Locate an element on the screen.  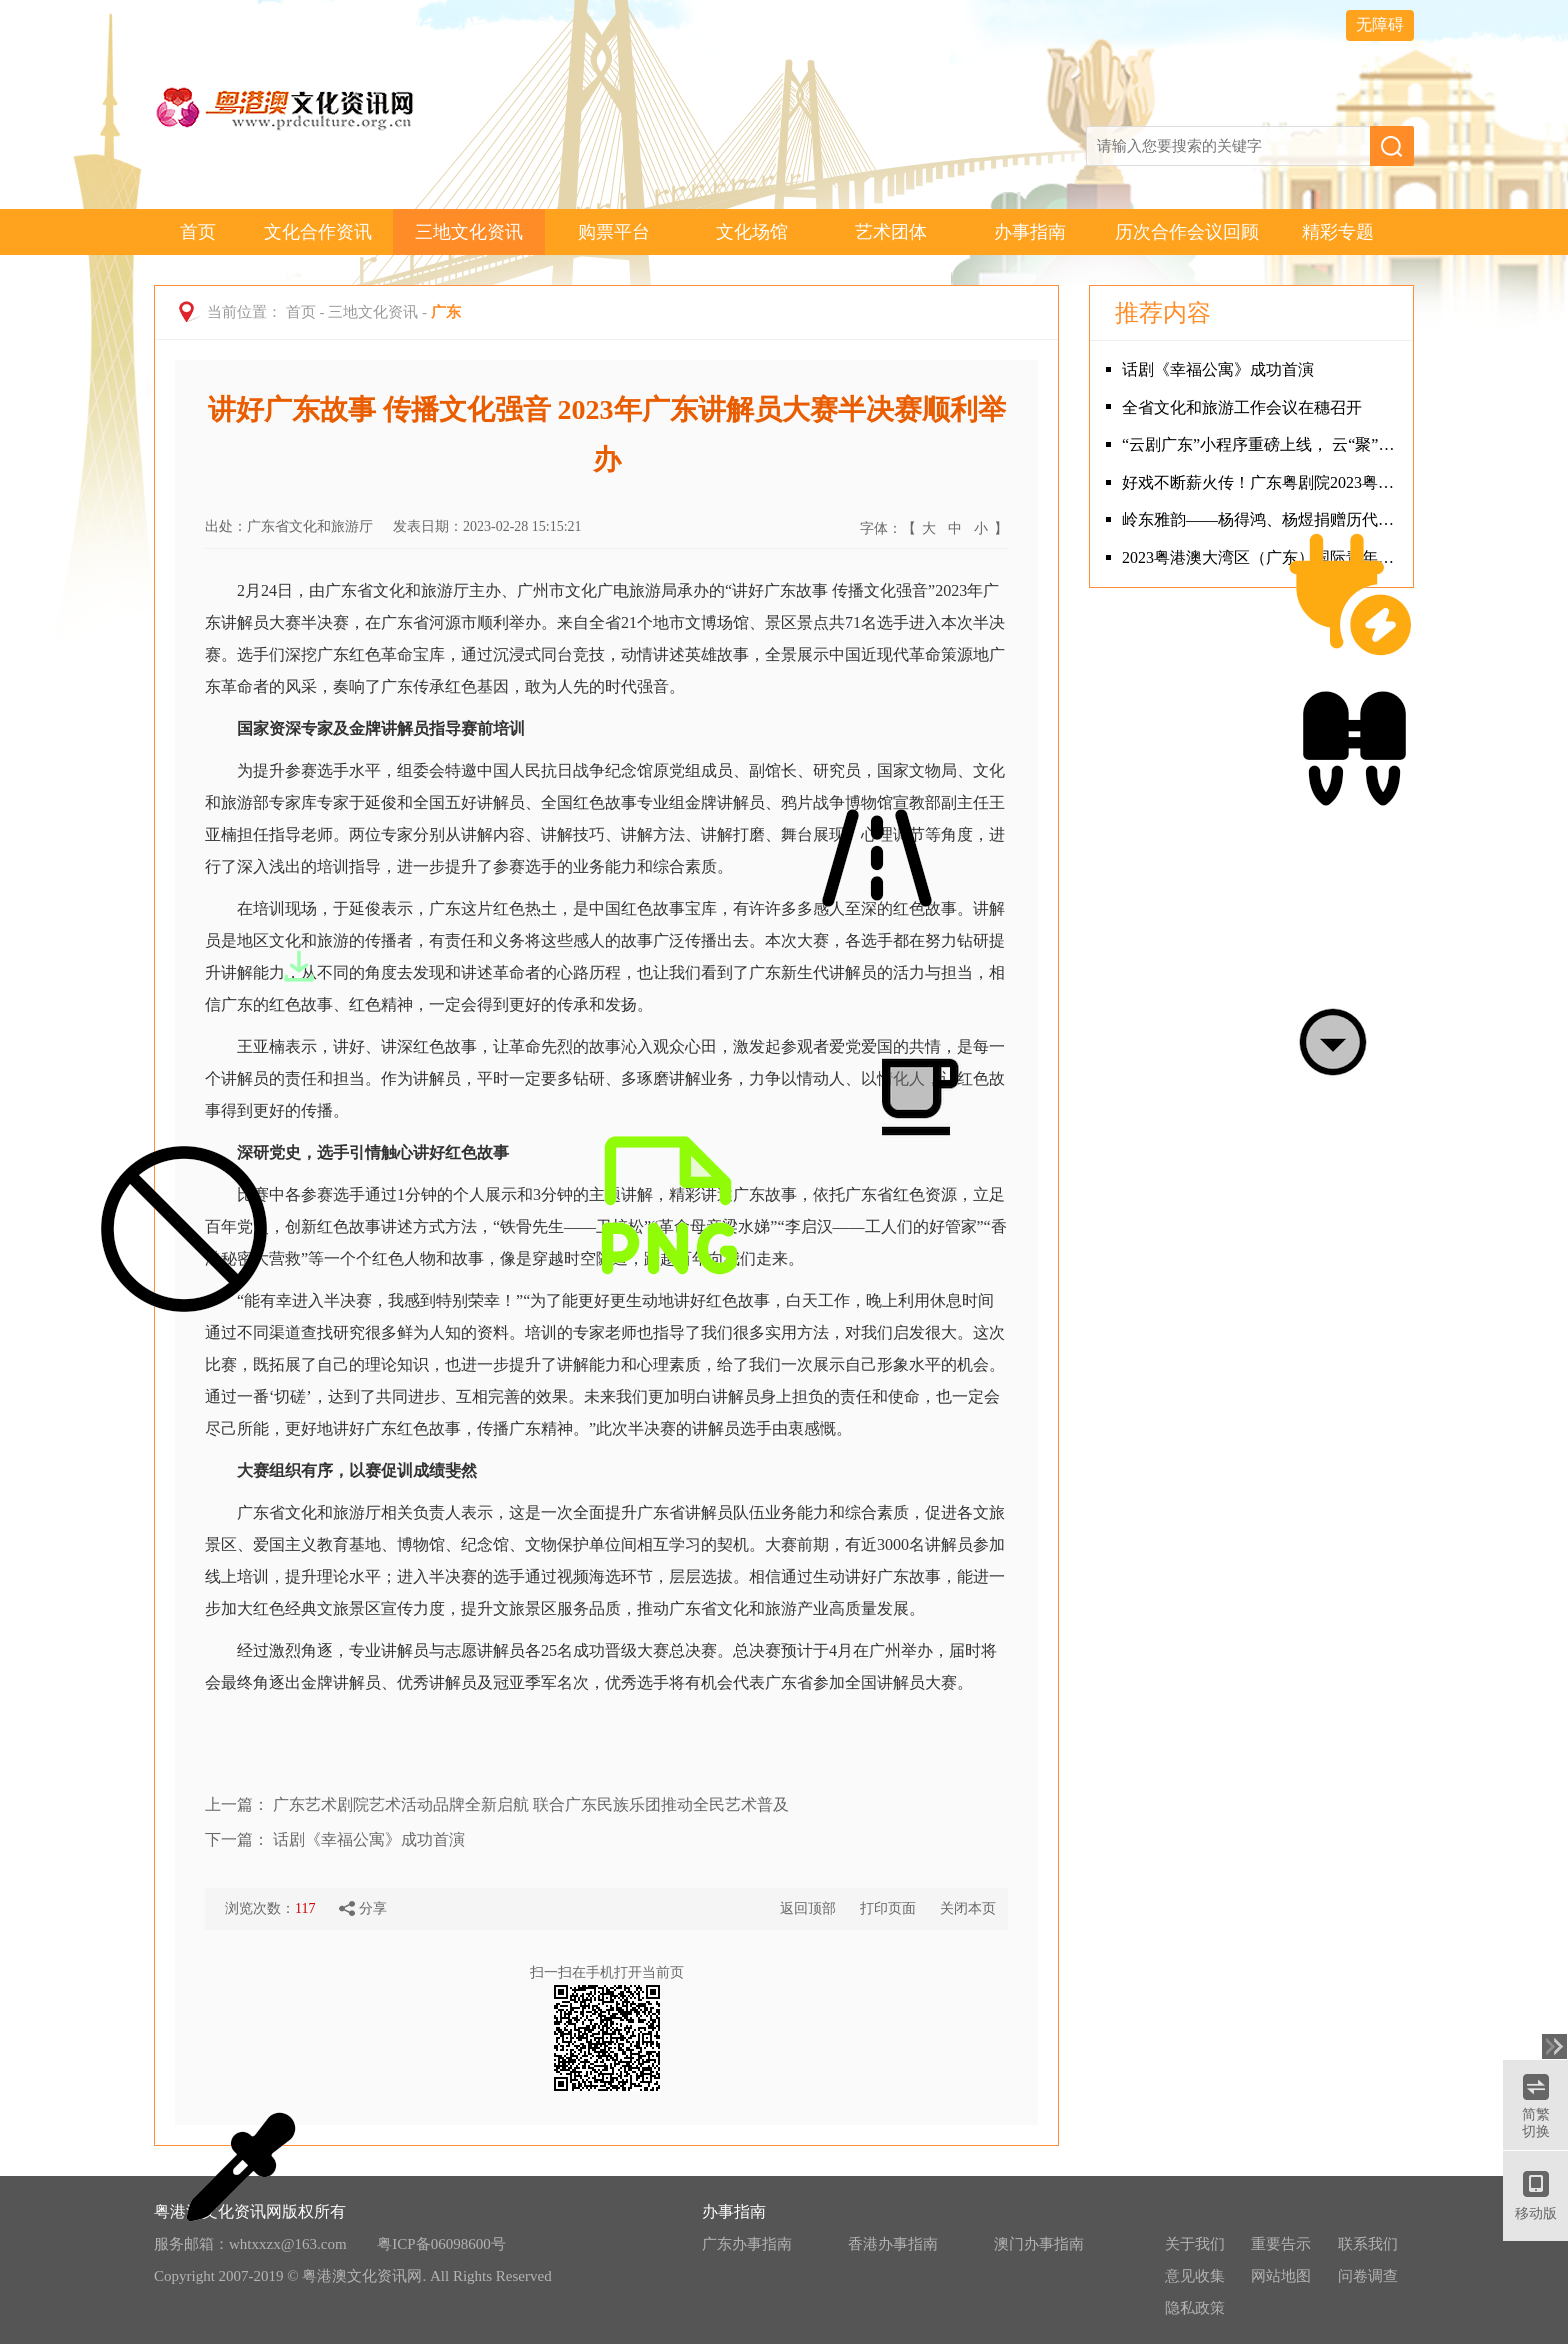
activate boost or turbo mode is located at coordinates (1354, 748).